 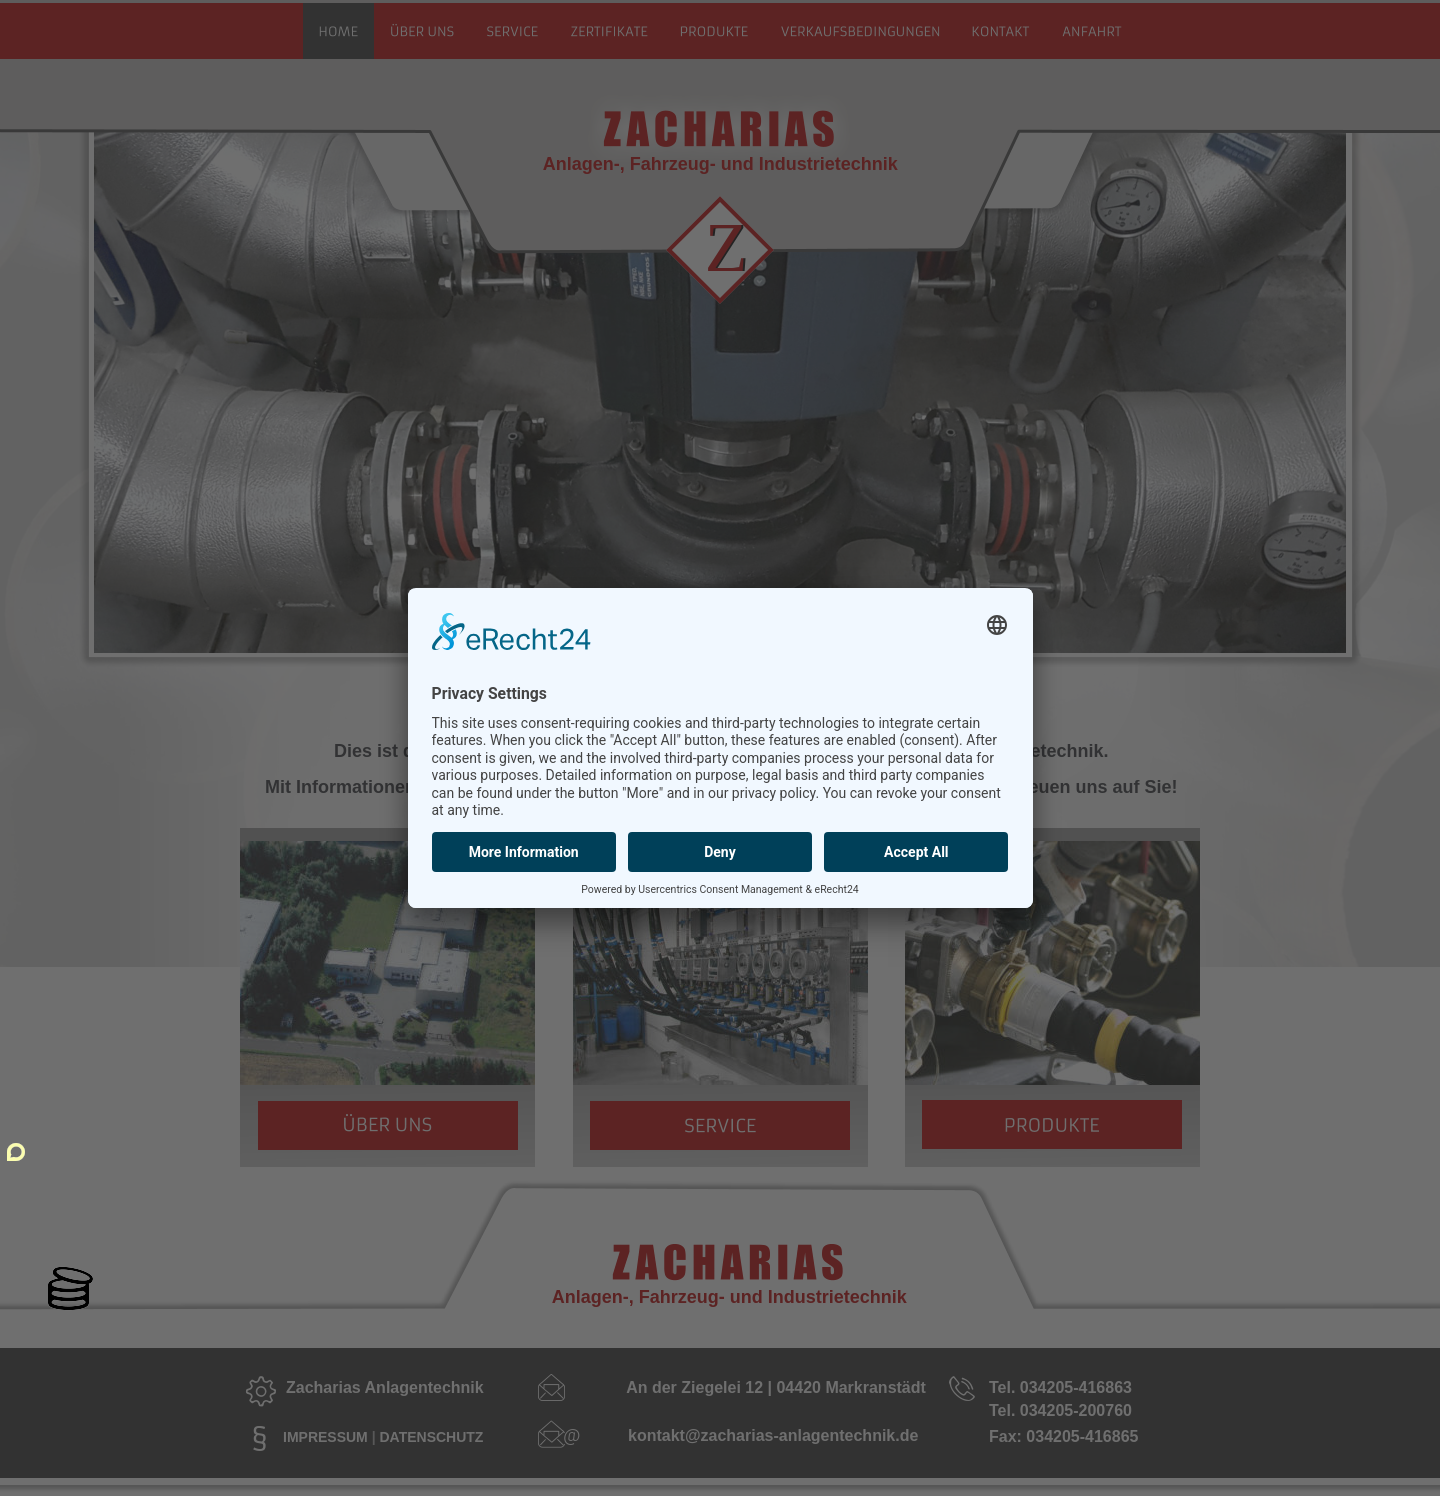 What do you see at coordinates (70, 1288) in the screenshot?
I see `open the zaim personal finance app` at bounding box center [70, 1288].